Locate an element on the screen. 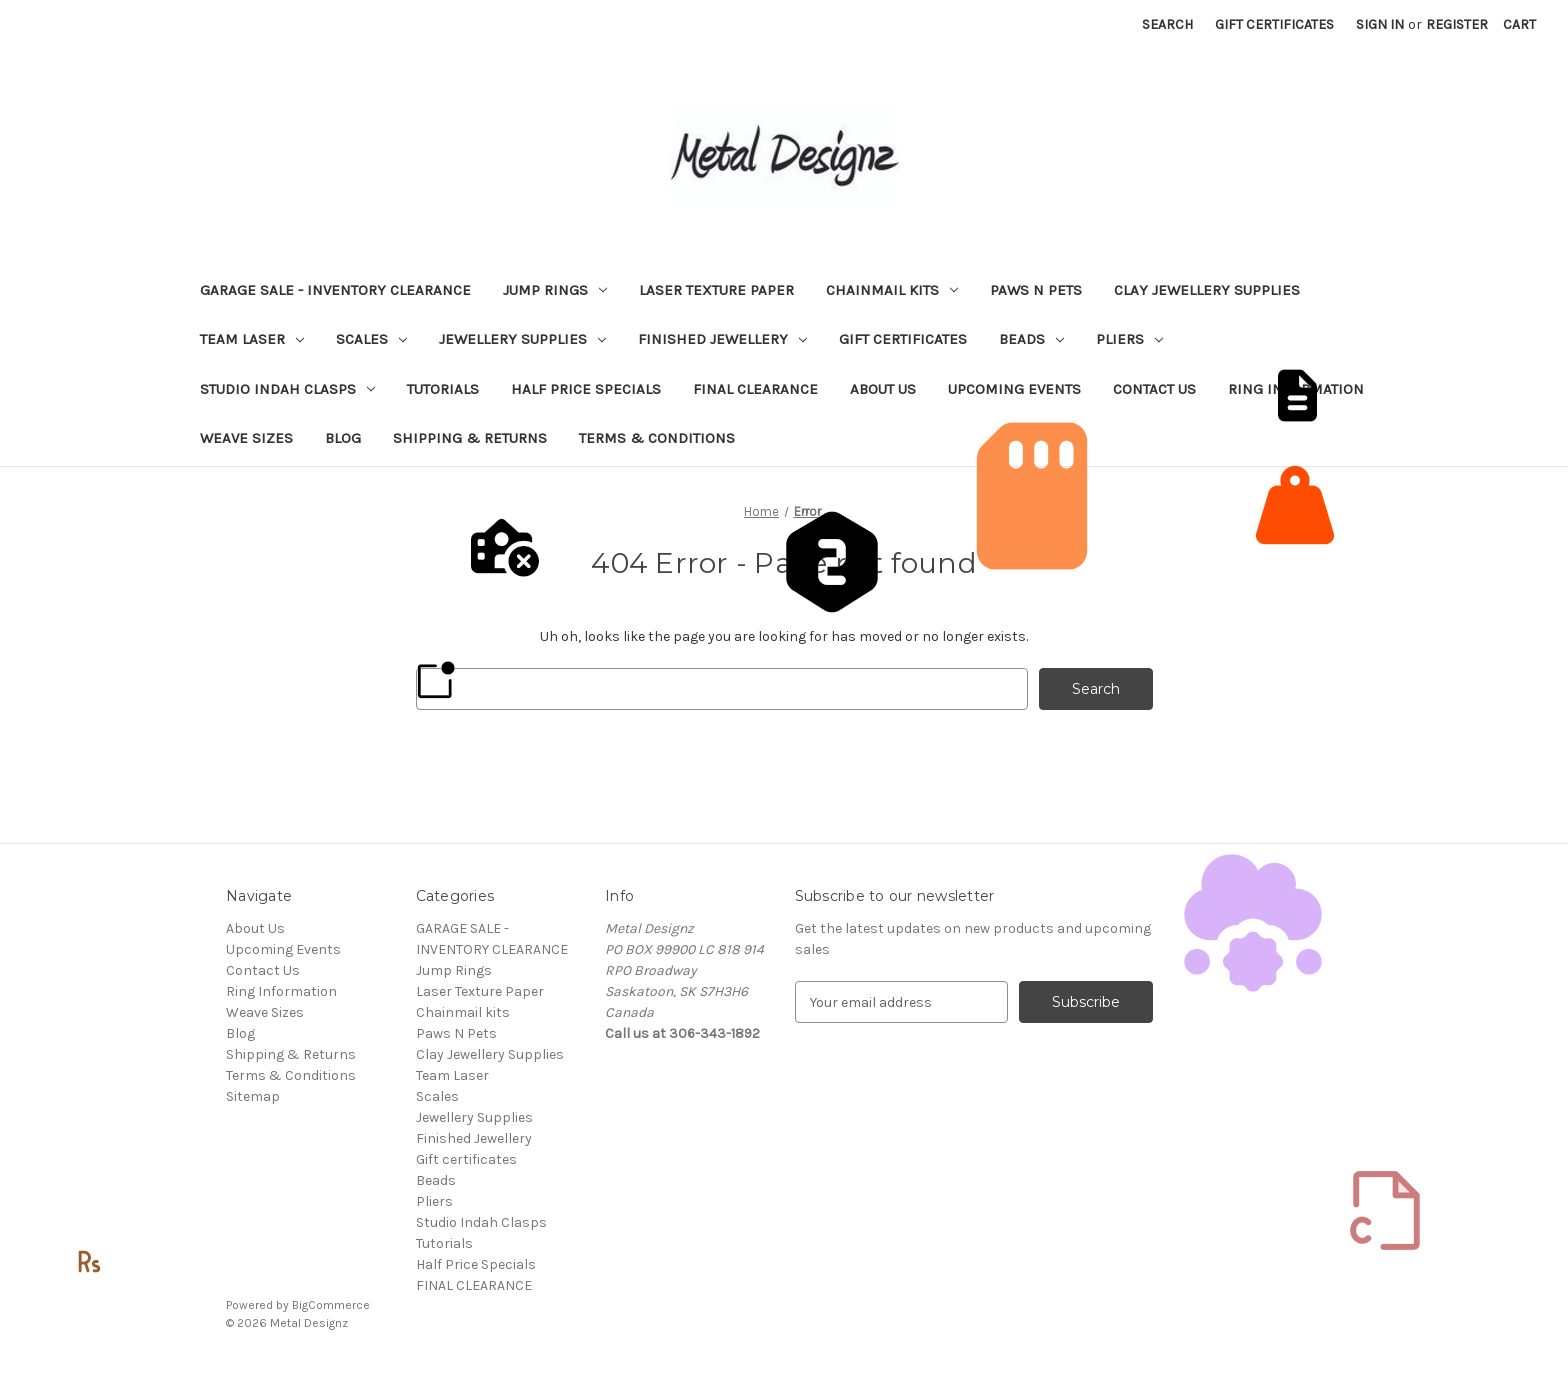  a C programming language source file is located at coordinates (1386, 1210).